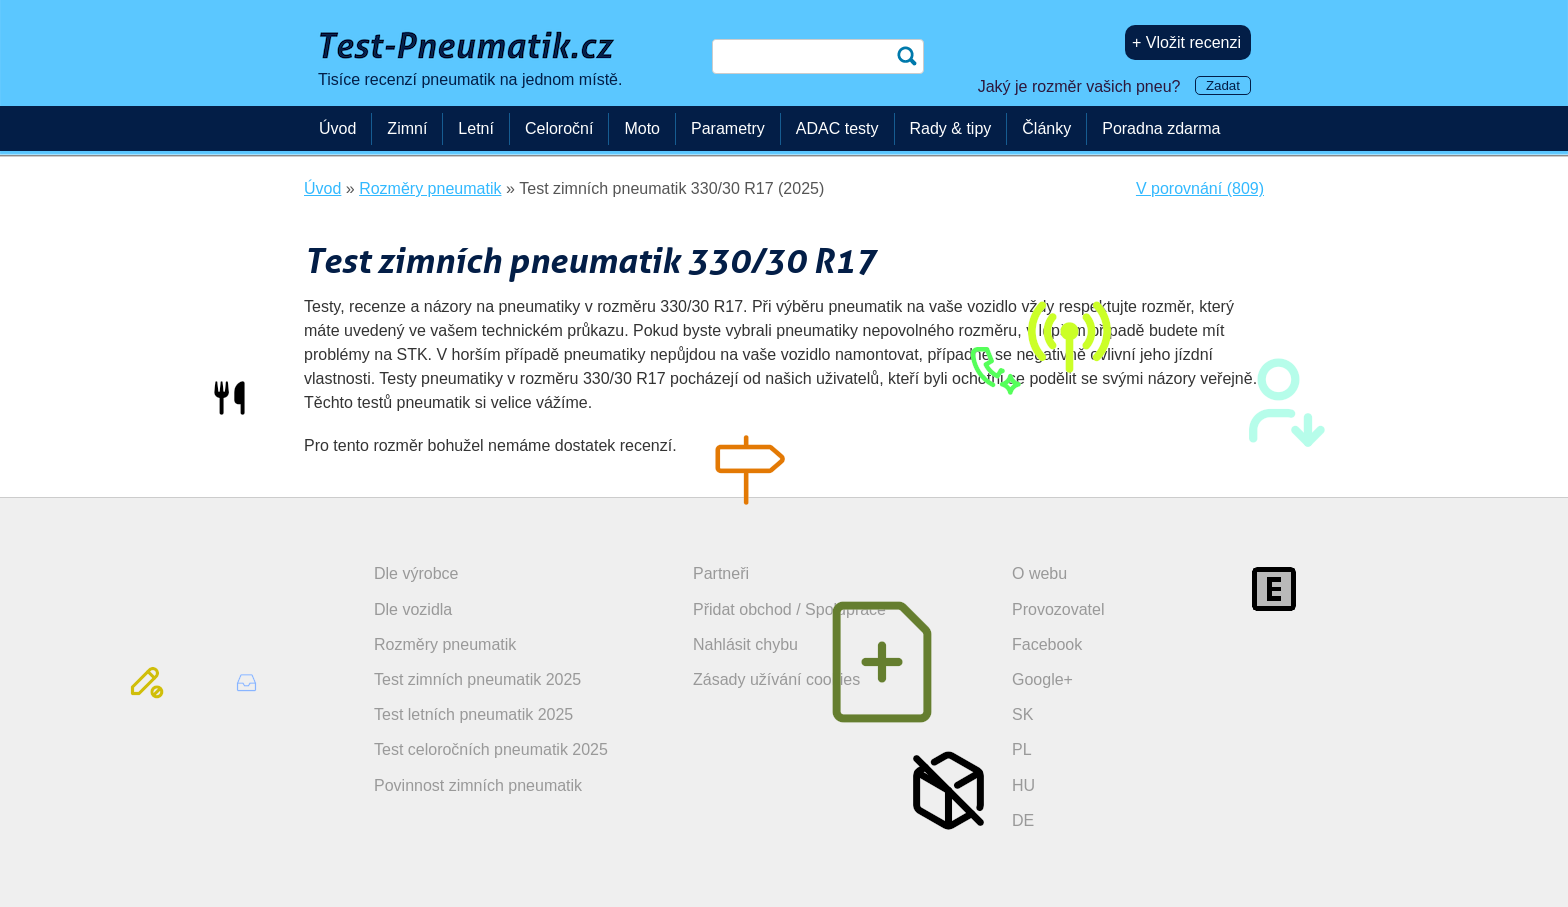 The width and height of the screenshot is (1568, 907). Describe the element at coordinates (1274, 589) in the screenshot. I see `indicates explicit content warning` at that location.